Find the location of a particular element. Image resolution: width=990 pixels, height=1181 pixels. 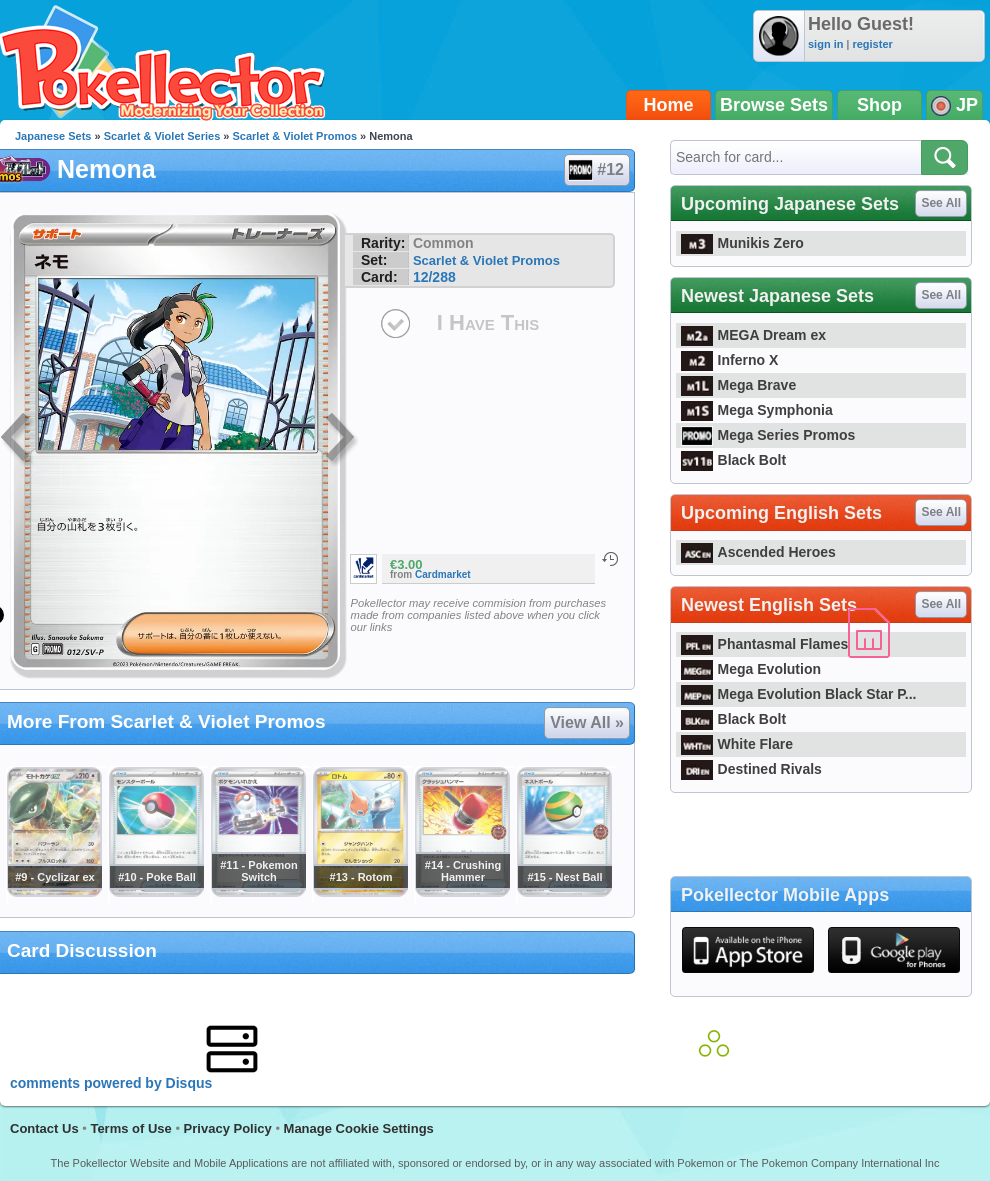

access storage or server settings is located at coordinates (232, 1049).